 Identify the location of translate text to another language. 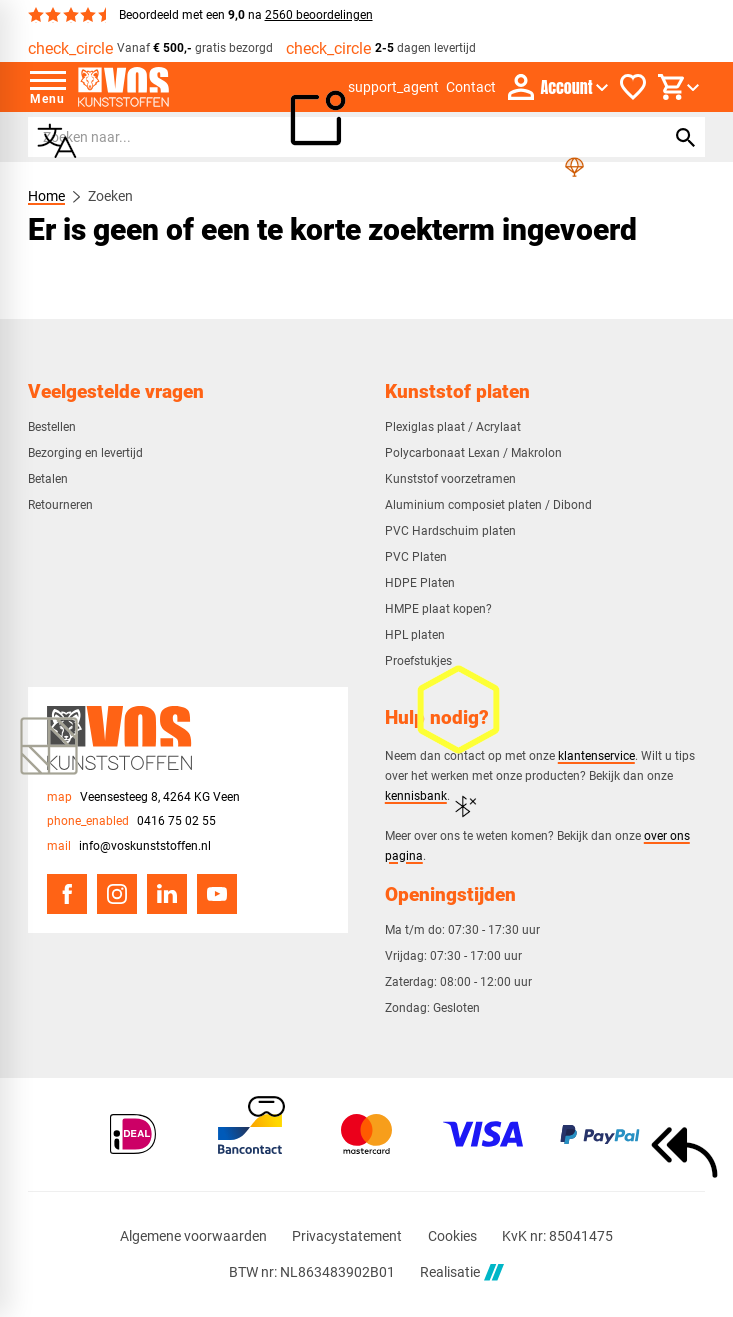
(55, 141).